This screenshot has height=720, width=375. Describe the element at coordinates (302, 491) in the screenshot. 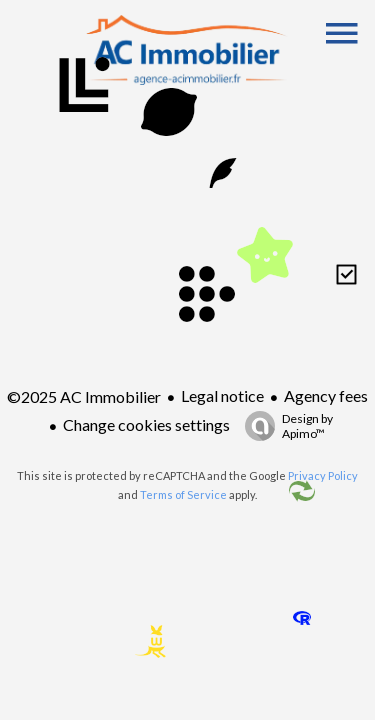

I see `kashflow accounting software logo` at that location.